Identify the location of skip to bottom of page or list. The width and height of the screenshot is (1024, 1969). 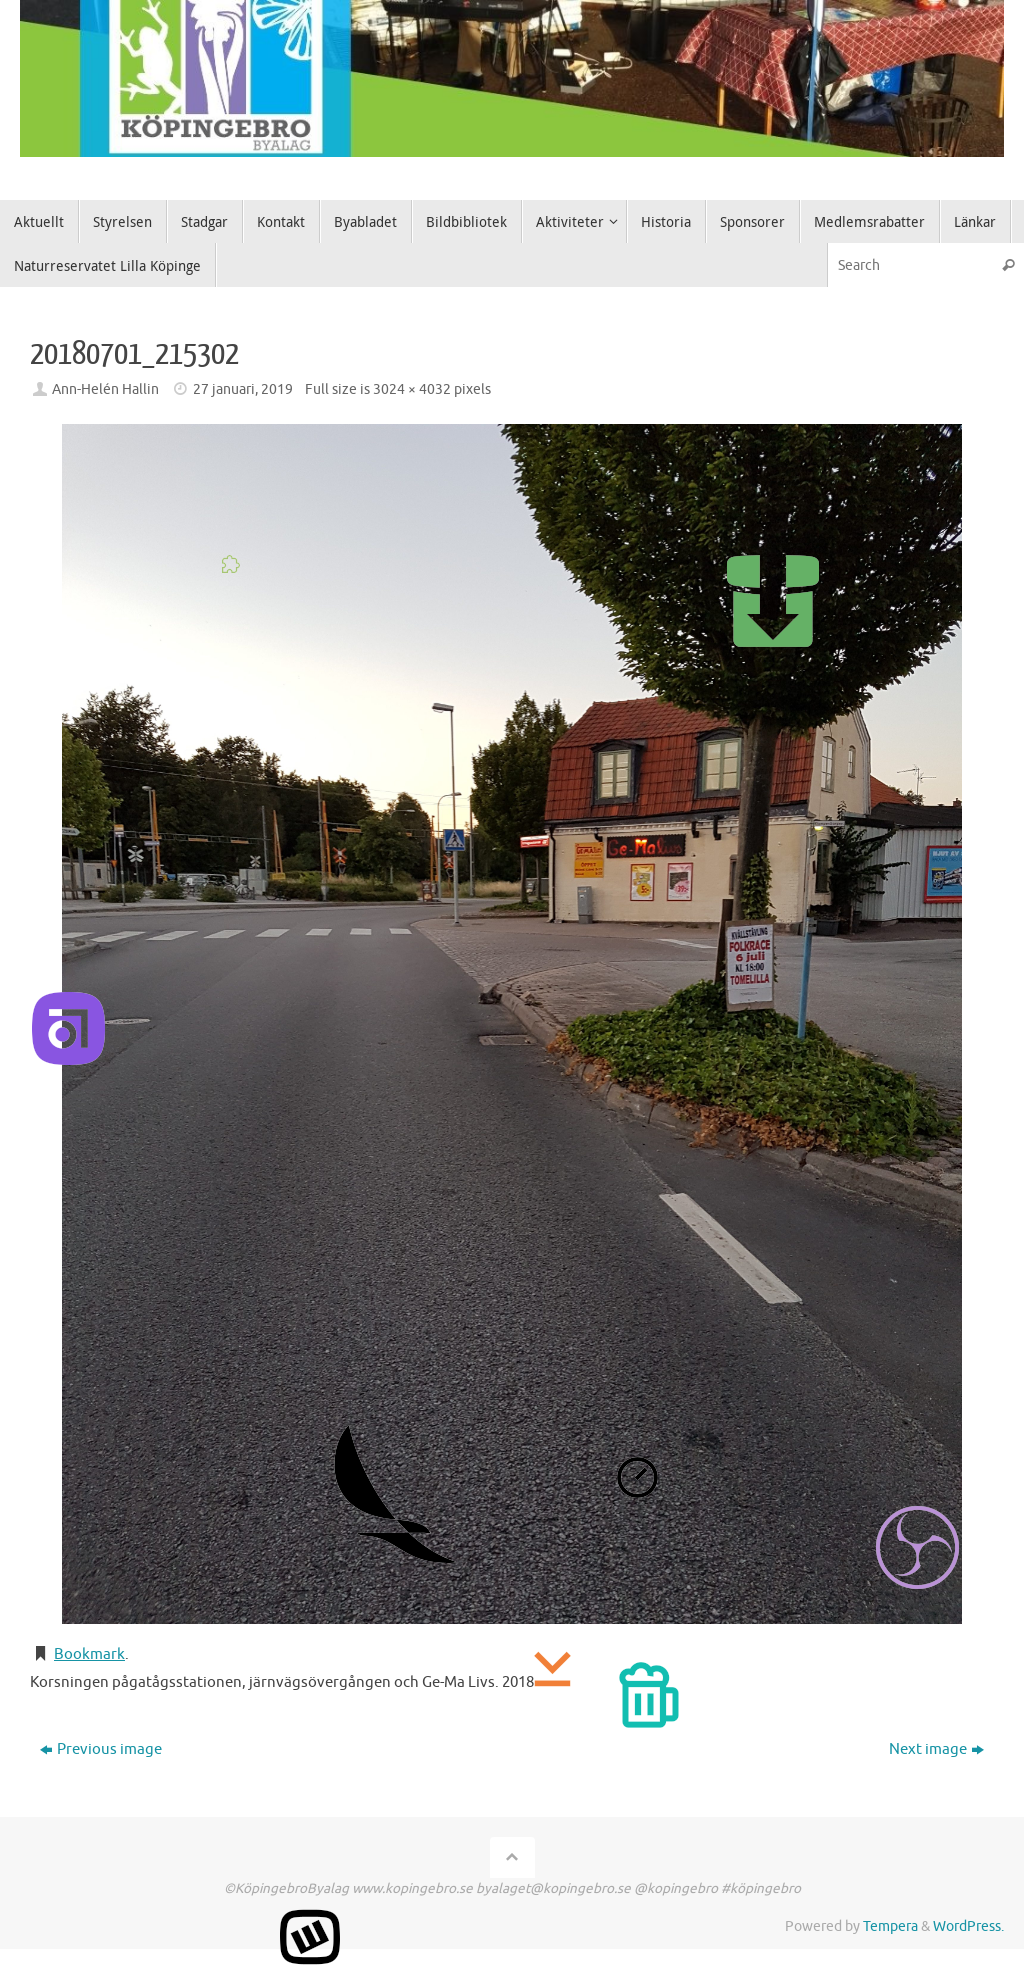
(552, 1671).